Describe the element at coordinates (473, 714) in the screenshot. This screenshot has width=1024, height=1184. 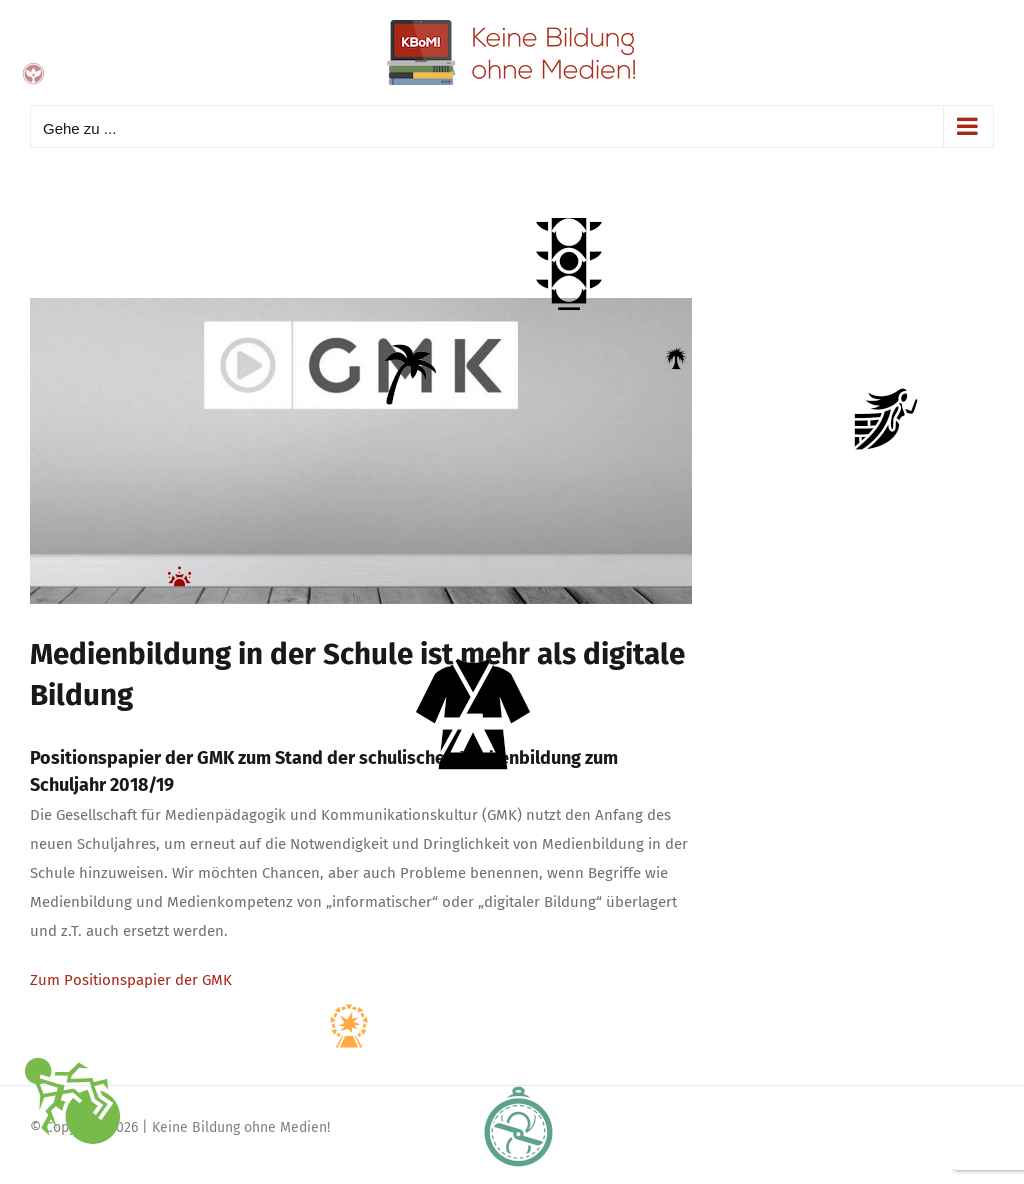
I see `select traditional Japanese clothing item` at that location.